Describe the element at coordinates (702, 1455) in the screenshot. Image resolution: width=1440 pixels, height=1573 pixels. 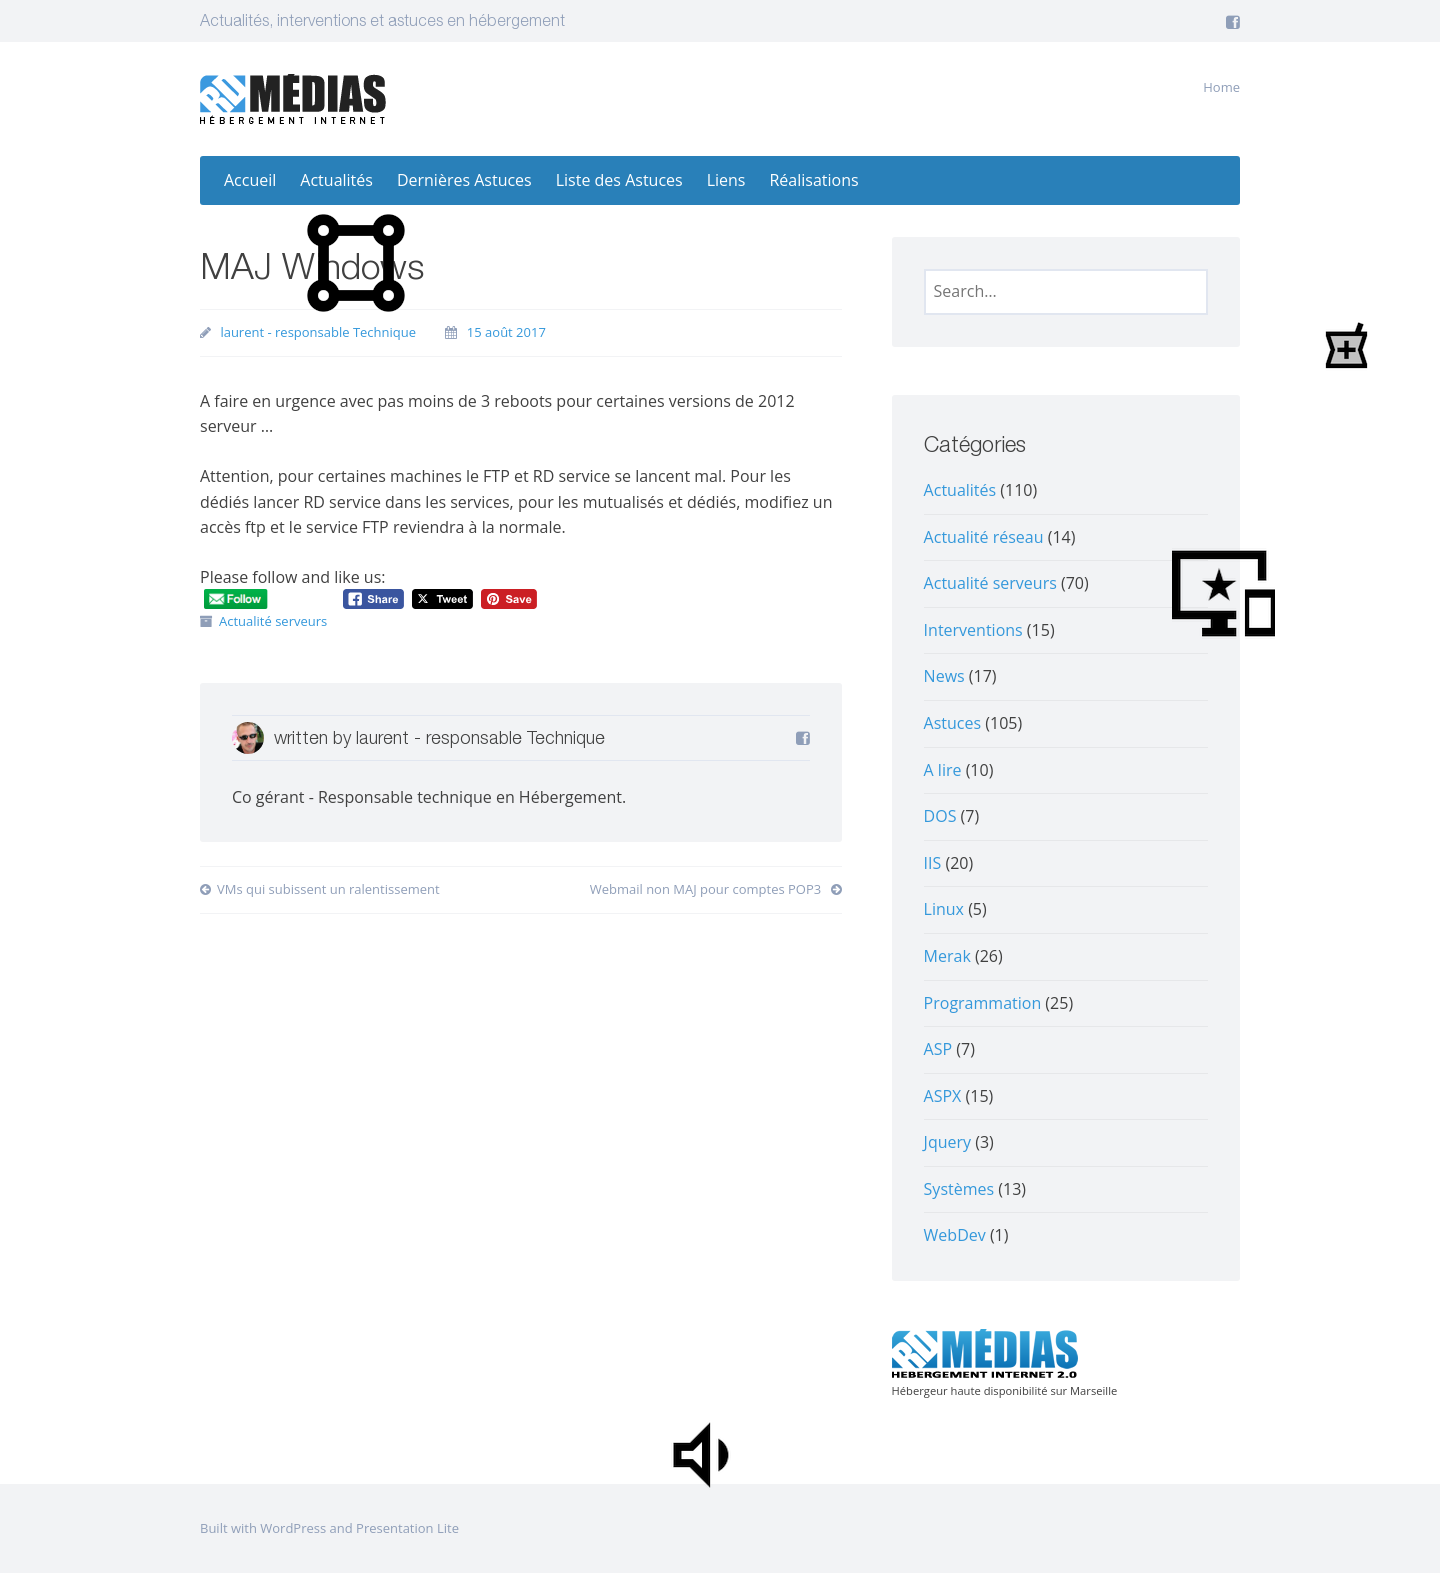
I see `decrease audio volume` at that location.